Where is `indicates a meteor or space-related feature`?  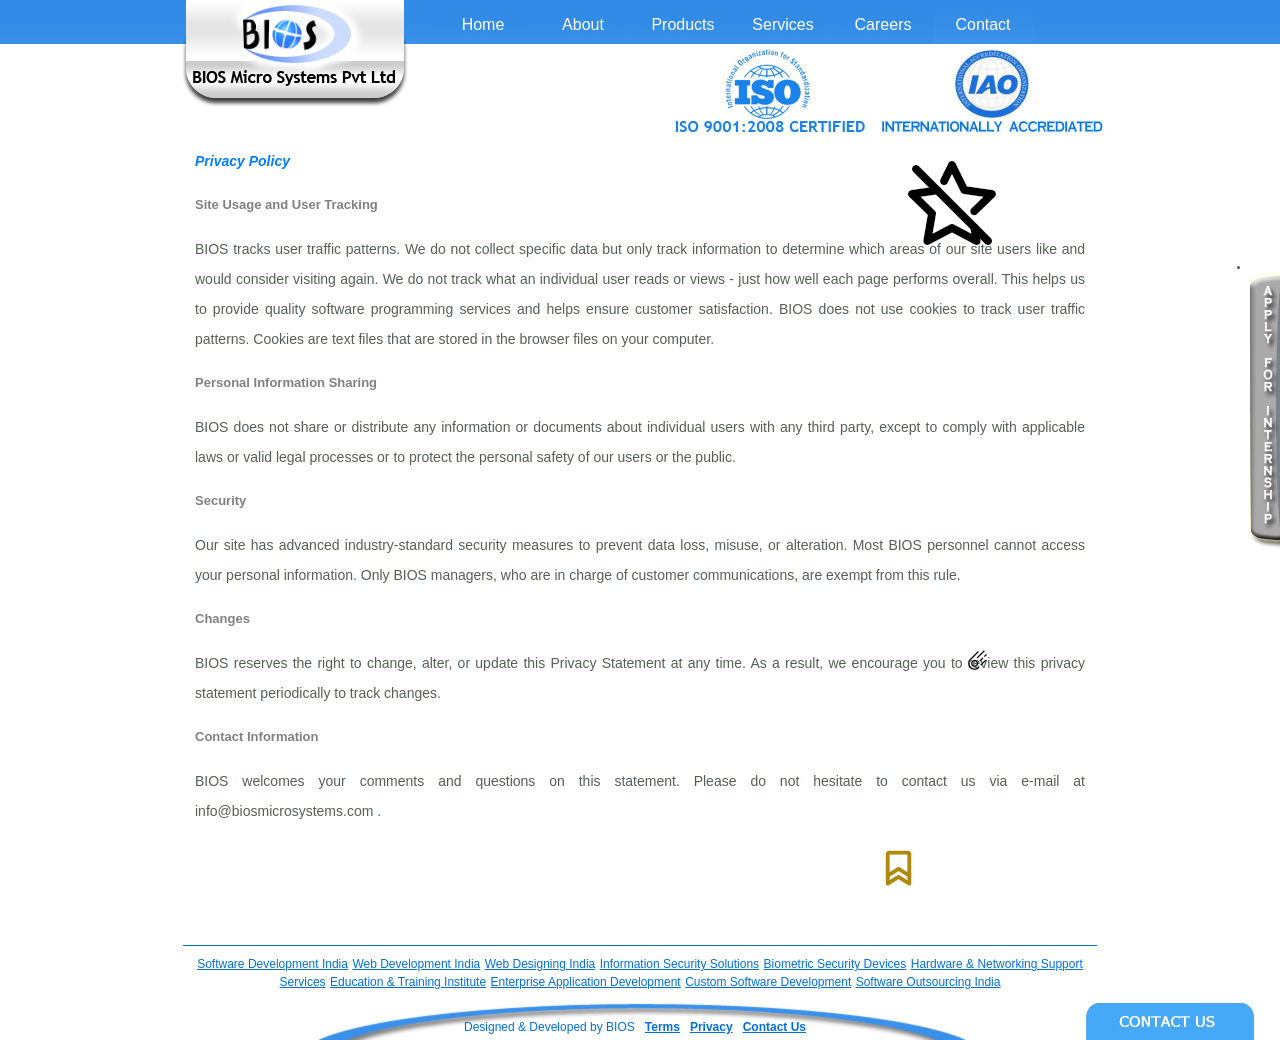 indicates a meteor or space-related feature is located at coordinates (977, 660).